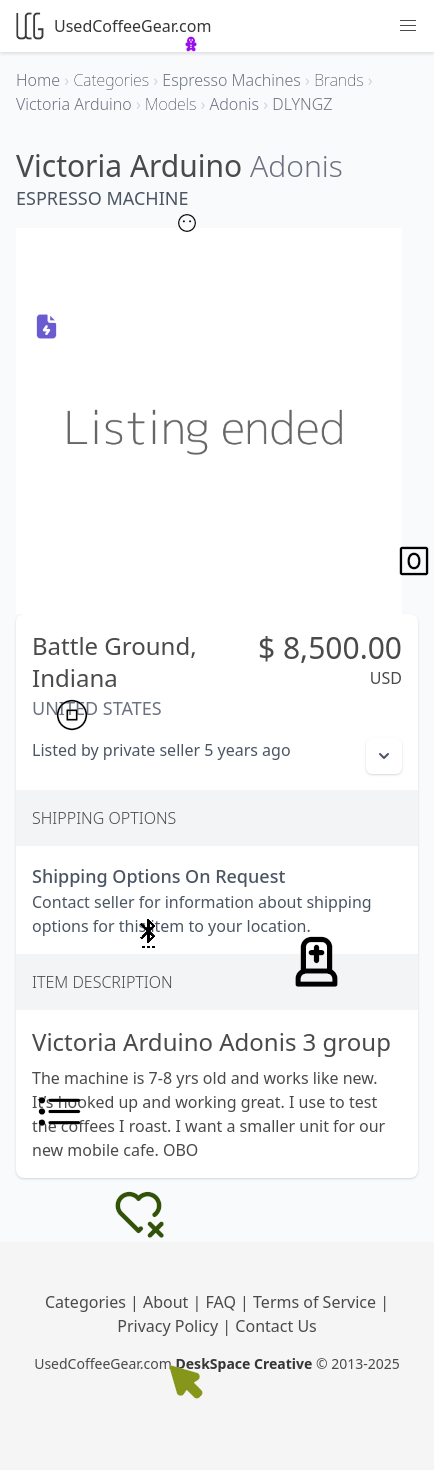  What do you see at coordinates (148, 933) in the screenshot?
I see `access bluetooth settings` at bounding box center [148, 933].